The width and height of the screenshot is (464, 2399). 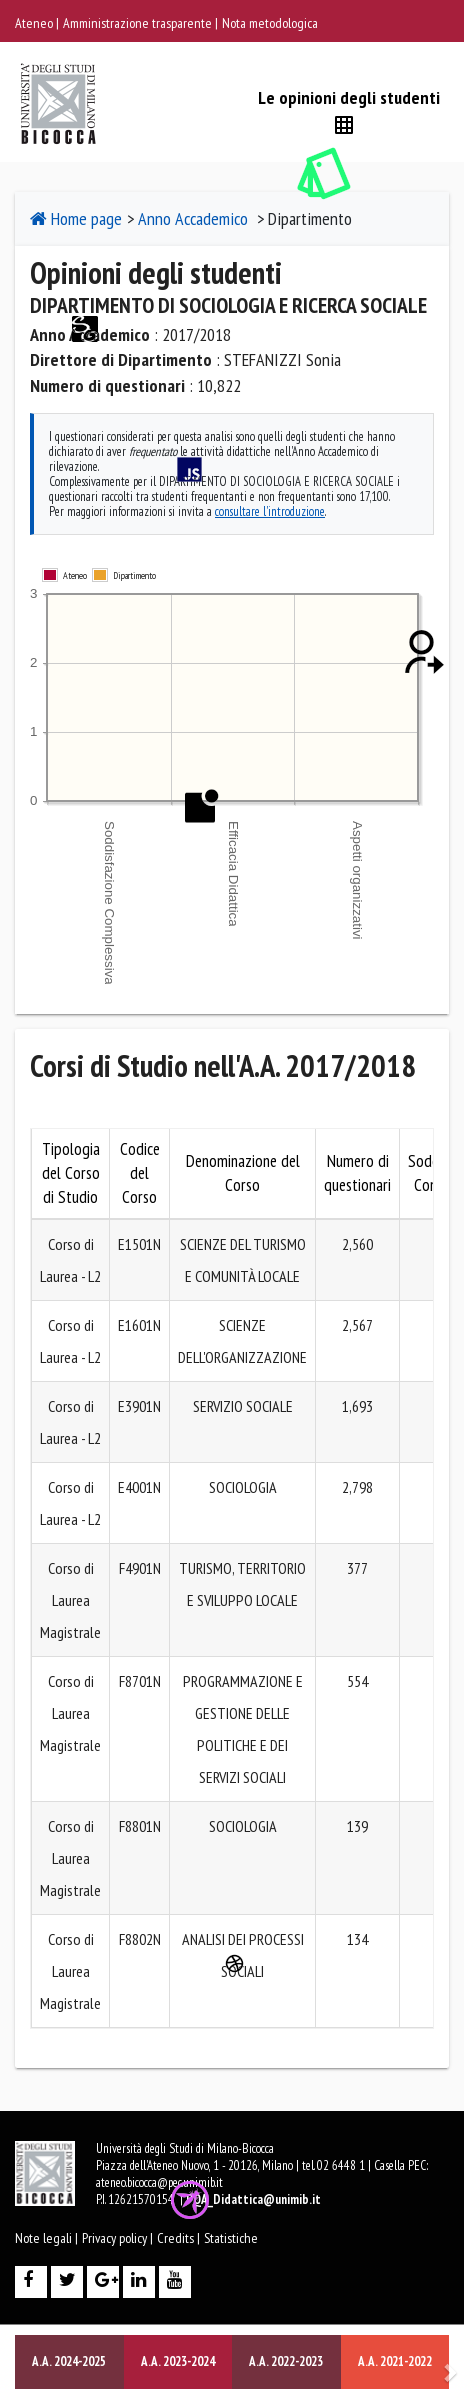 What do you see at coordinates (189, 469) in the screenshot?
I see `javascript programming language logo` at bounding box center [189, 469].